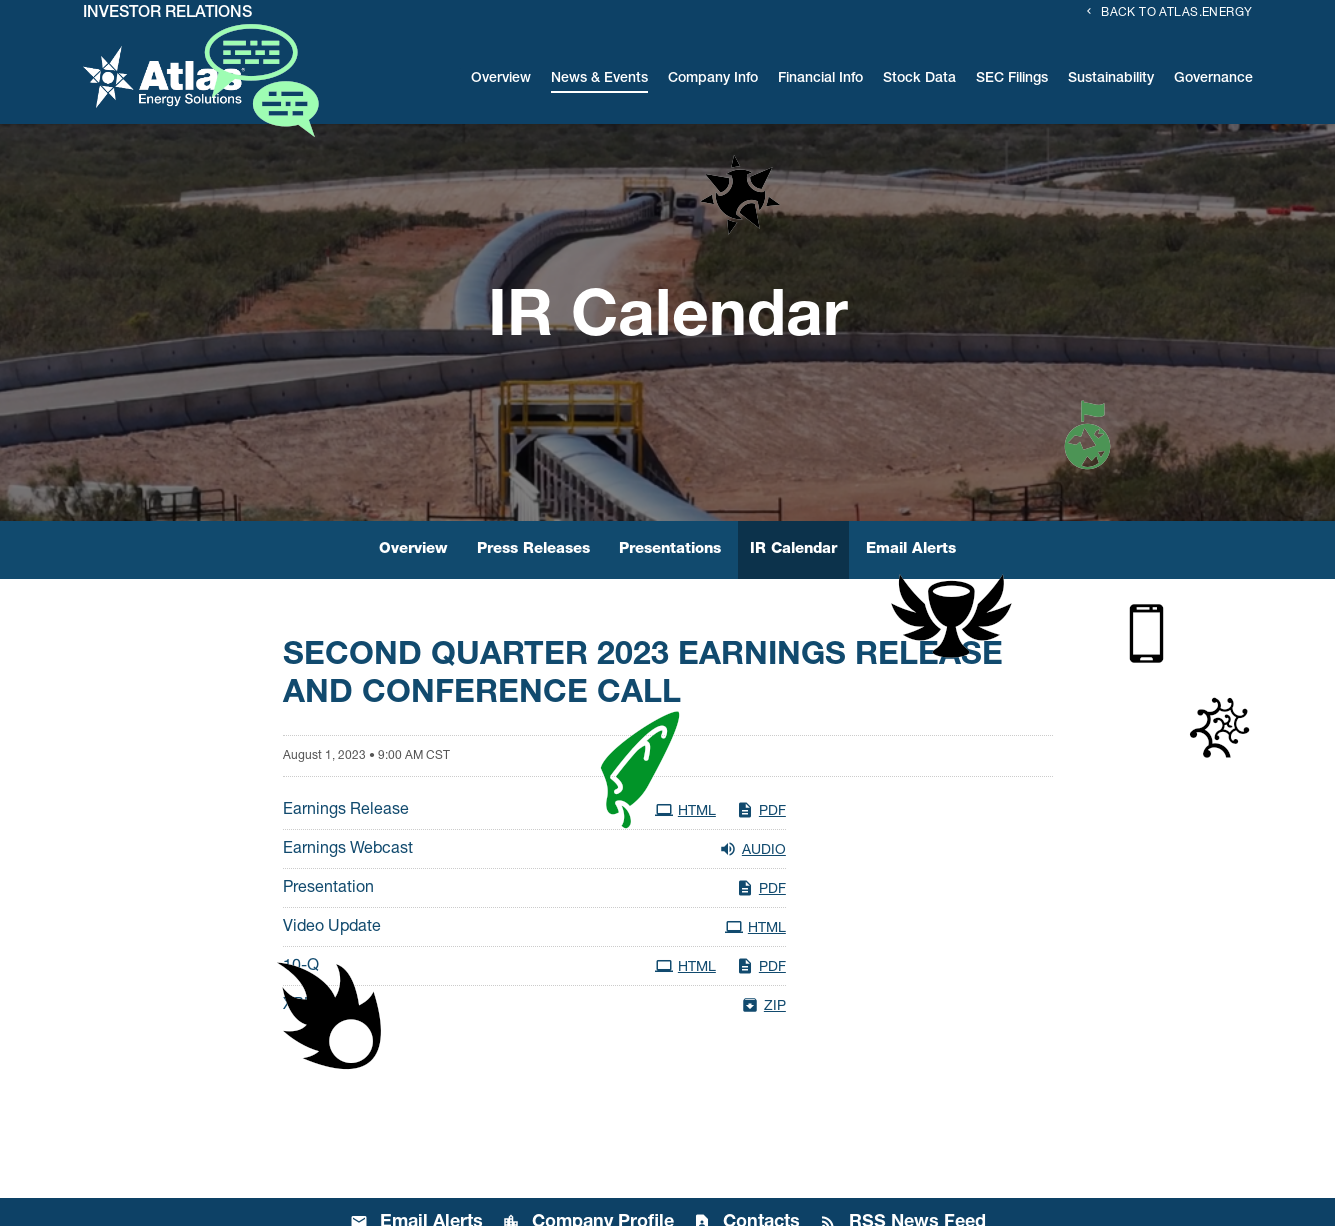 The height and width of the screenshot is (1226, 1335). Describe the element at coordinates (640, 770) in the screenshot. I see `select elf or fantasy race character` at that location.